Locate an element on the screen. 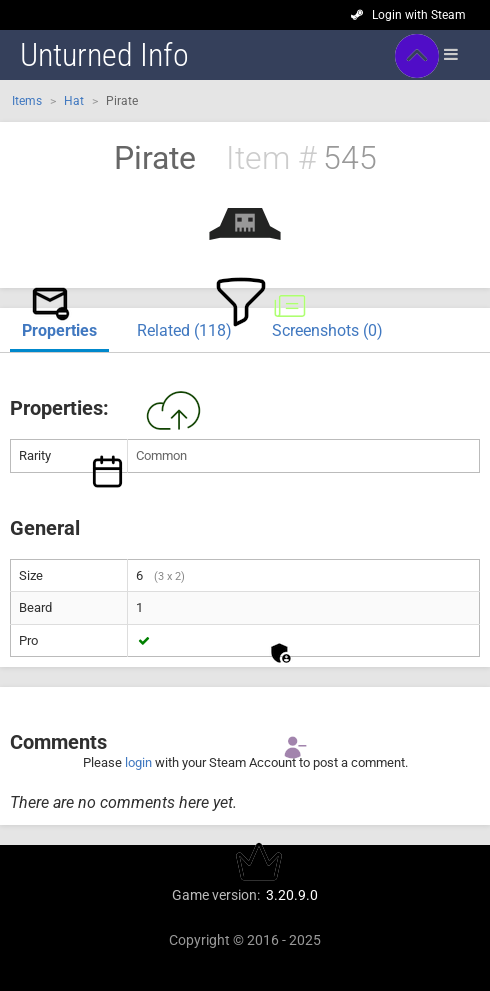  view news feed or articles is located at coordinates (291, 306).